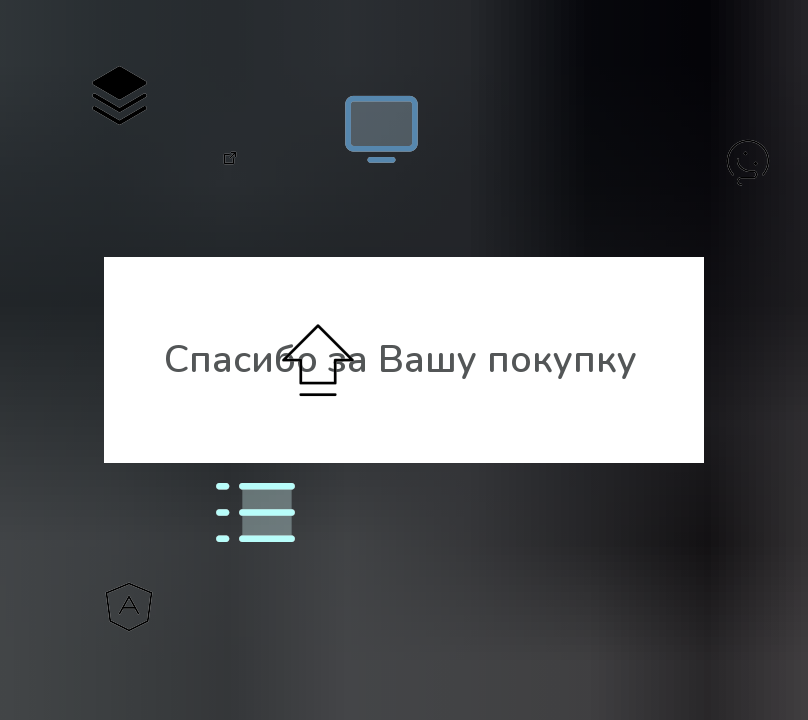  Describe the element at coordinates (318, 363) in the screenshot. I see `upload a file or document` at that location.